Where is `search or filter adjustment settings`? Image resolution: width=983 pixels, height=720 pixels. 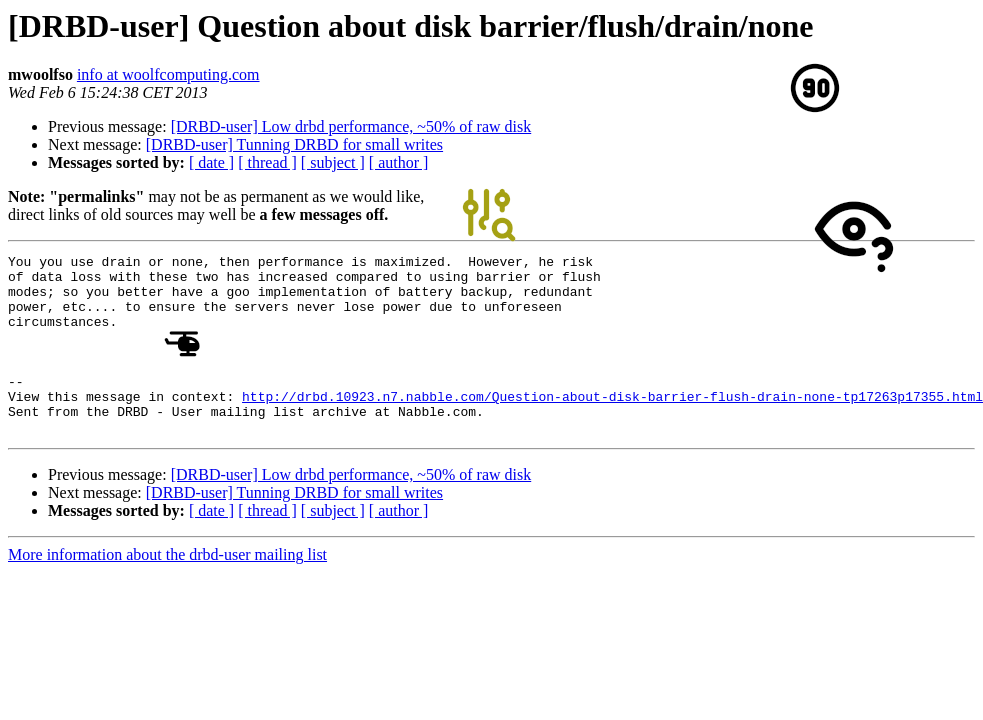 search or filter adjustment settings is located at coordinates (486, 212).